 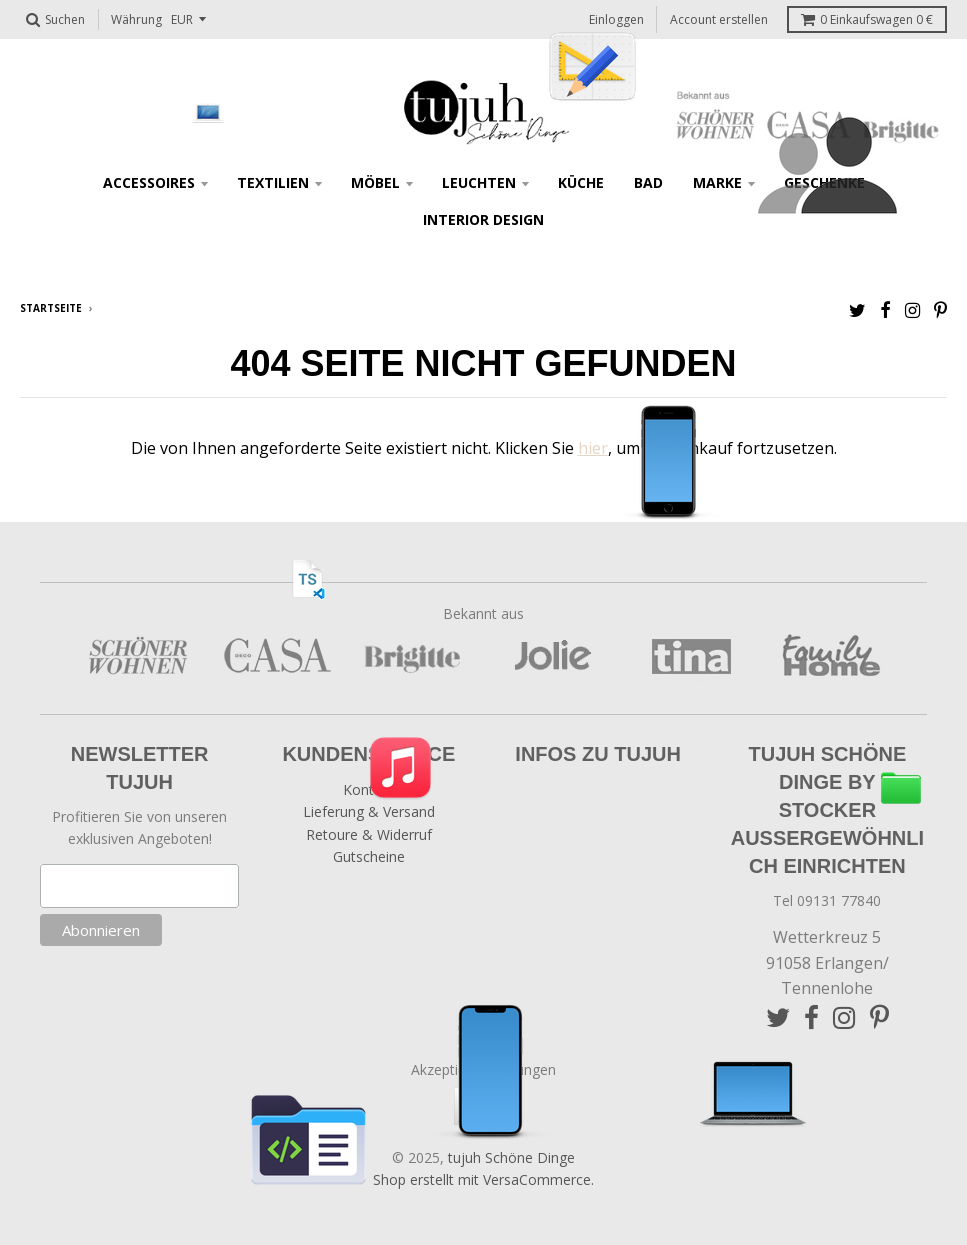 What do you see at coordinates (592, 66) in the screenshot?
I see `access system accessories and utility applications` at bounding box center [592, 66].